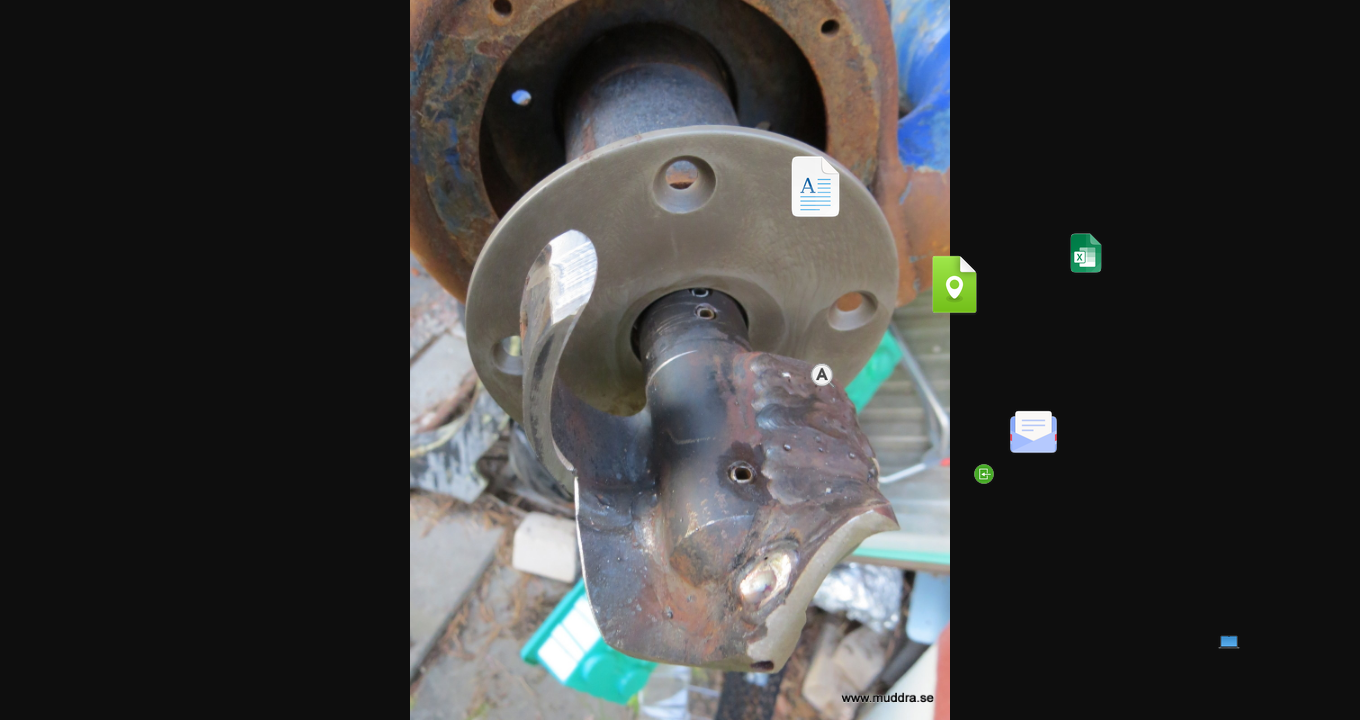 This screenshot has height=720, width=1360. What do you see at coordinates (1229, 641) in the screenshot?
I see `macbook air 15-inch device icon` at bounding box center [1229, 641].